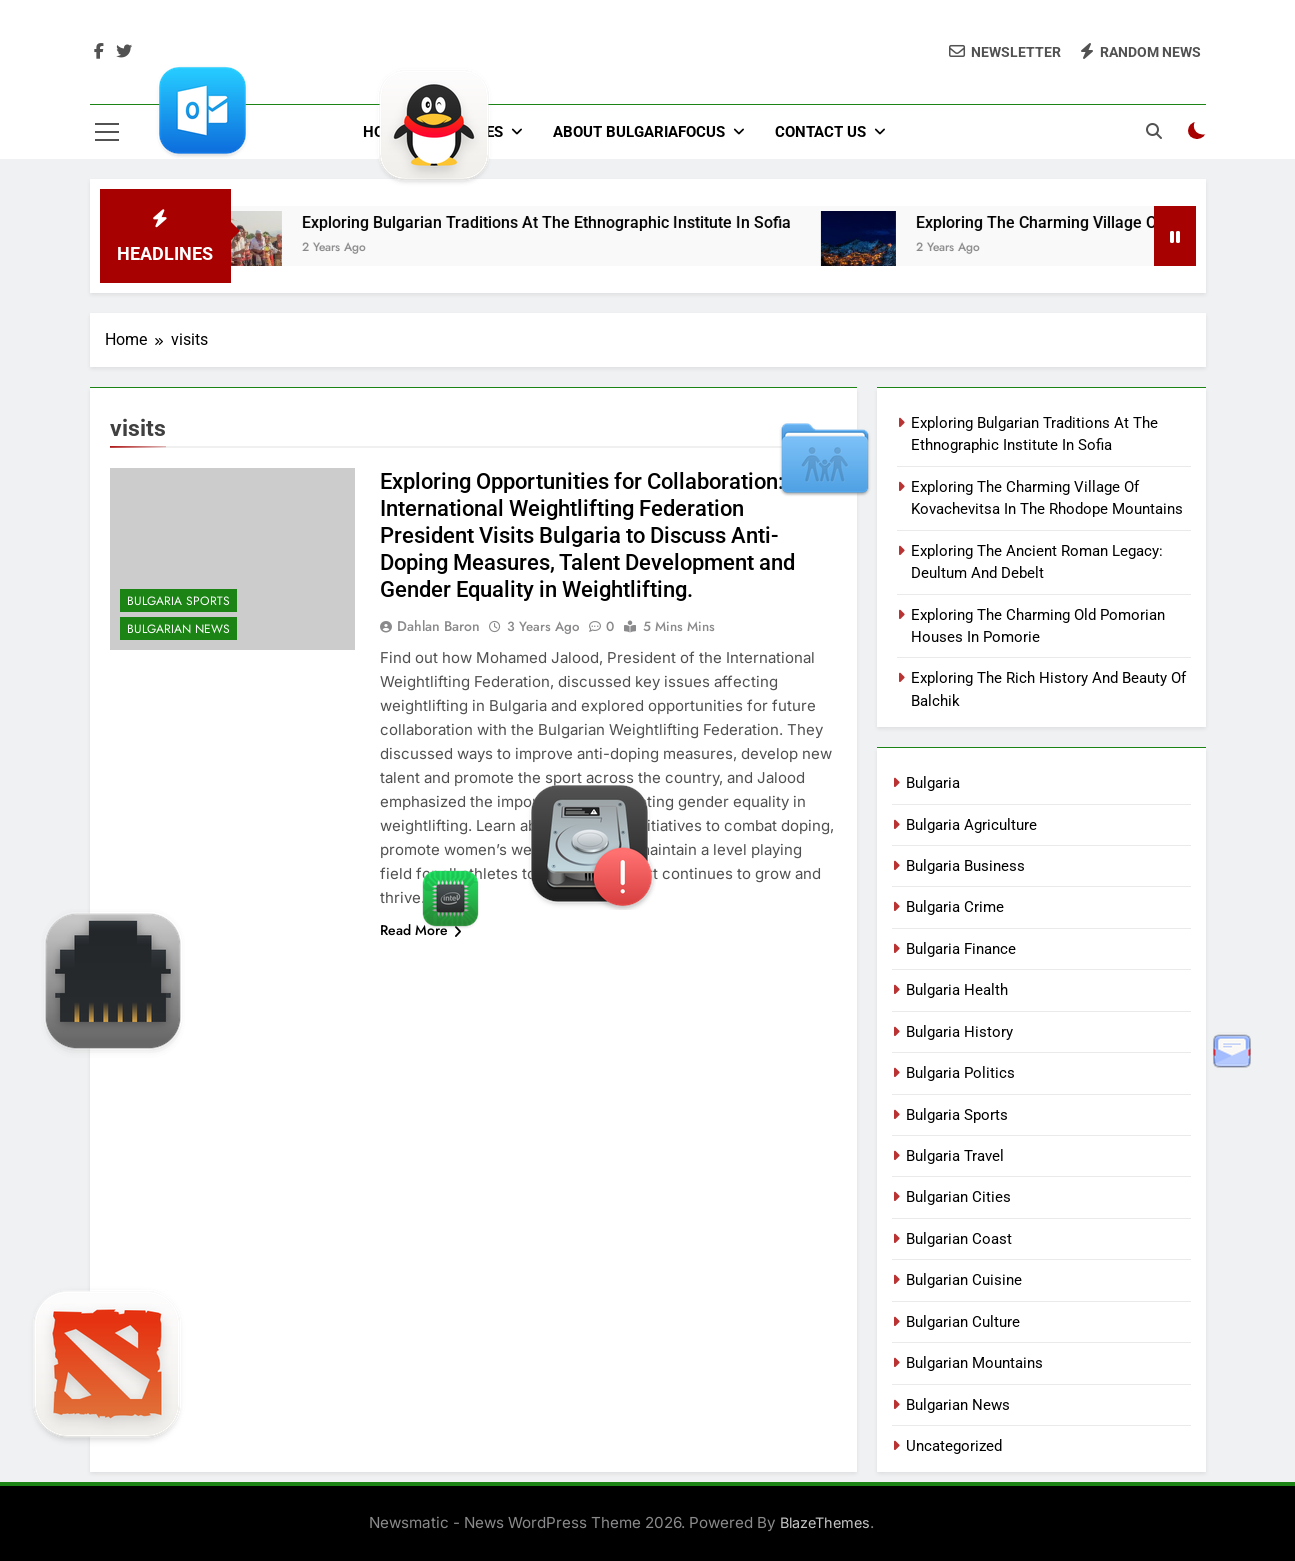 The image size is (1295, 1561). Describe the element at coordinates (107, 1364) in the screenshot. I see `launch Dota 2 game` at that location.